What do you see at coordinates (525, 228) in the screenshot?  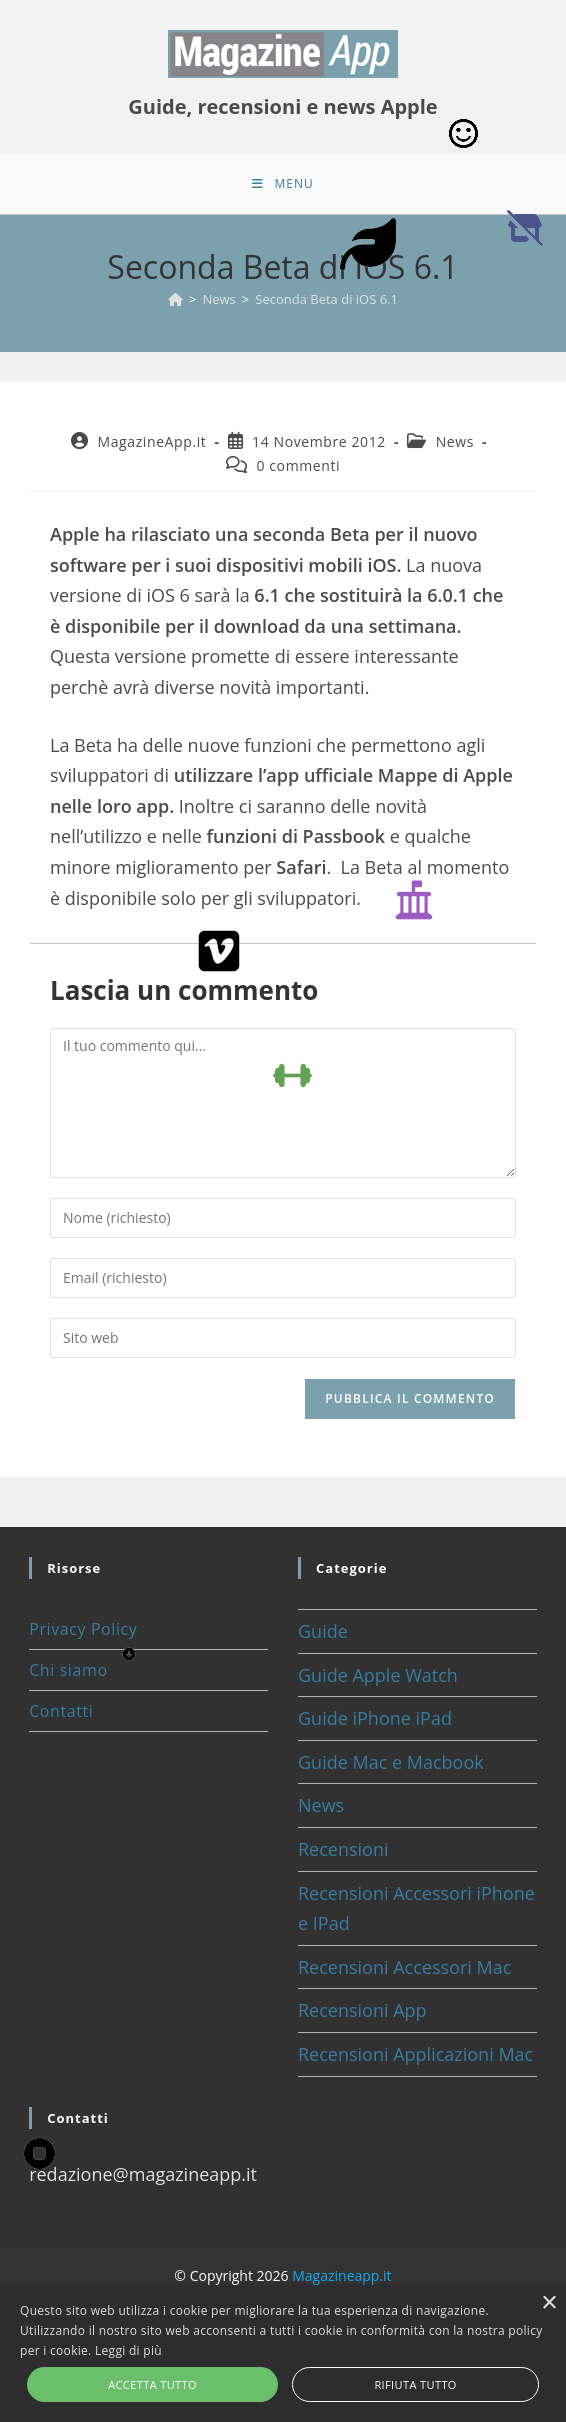 I see `store or shop is currently unavailable` at bounding box center [525, 228].